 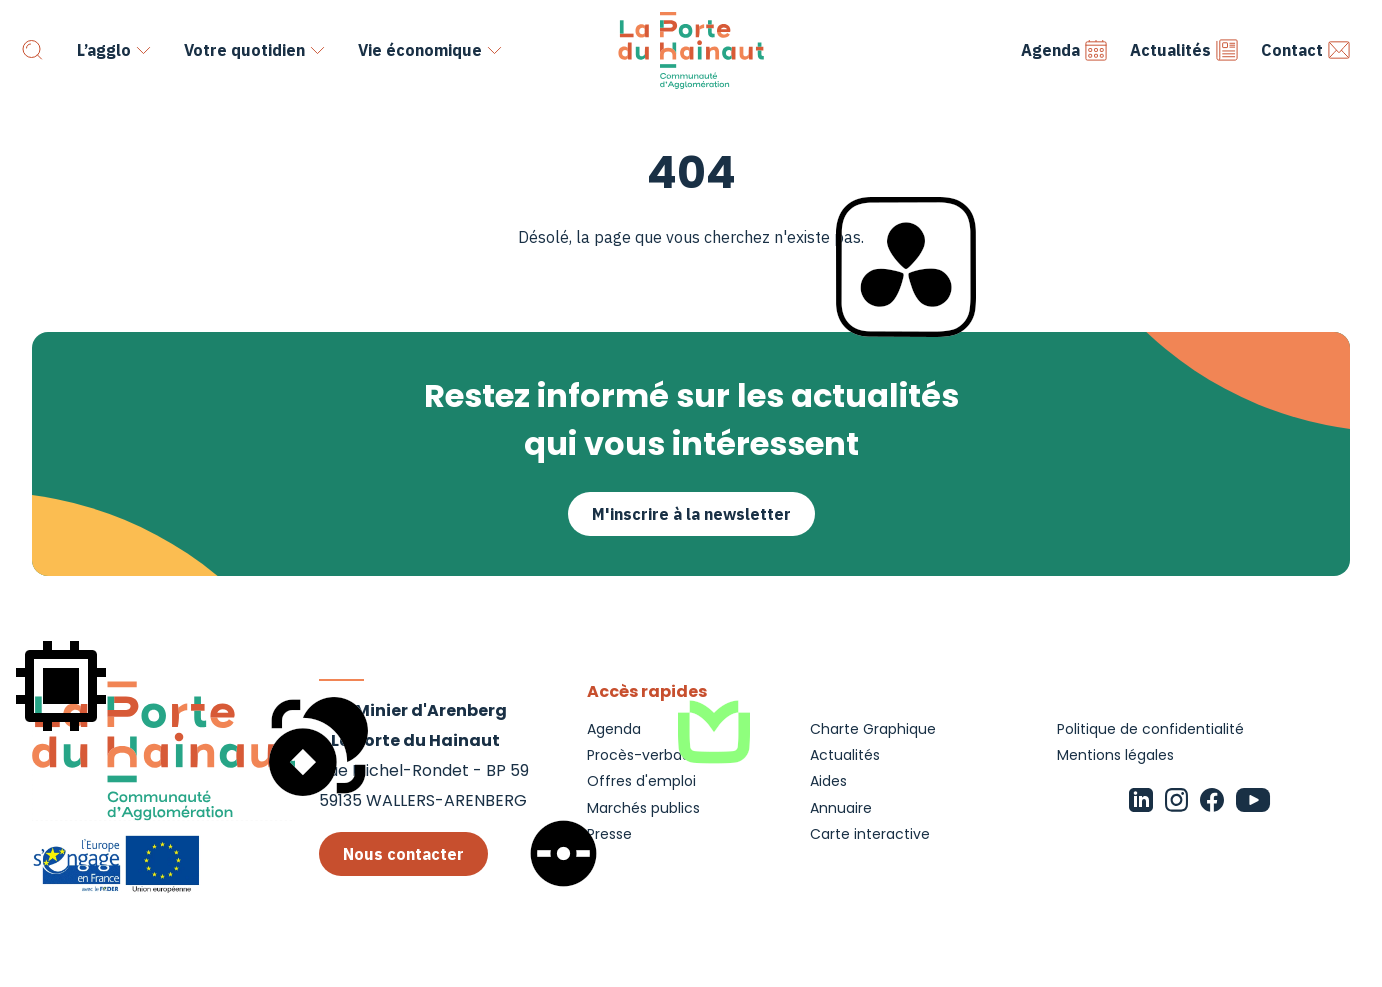 I want to click on open DaVinci Resolve video editing software, so click(x=906, y=267).